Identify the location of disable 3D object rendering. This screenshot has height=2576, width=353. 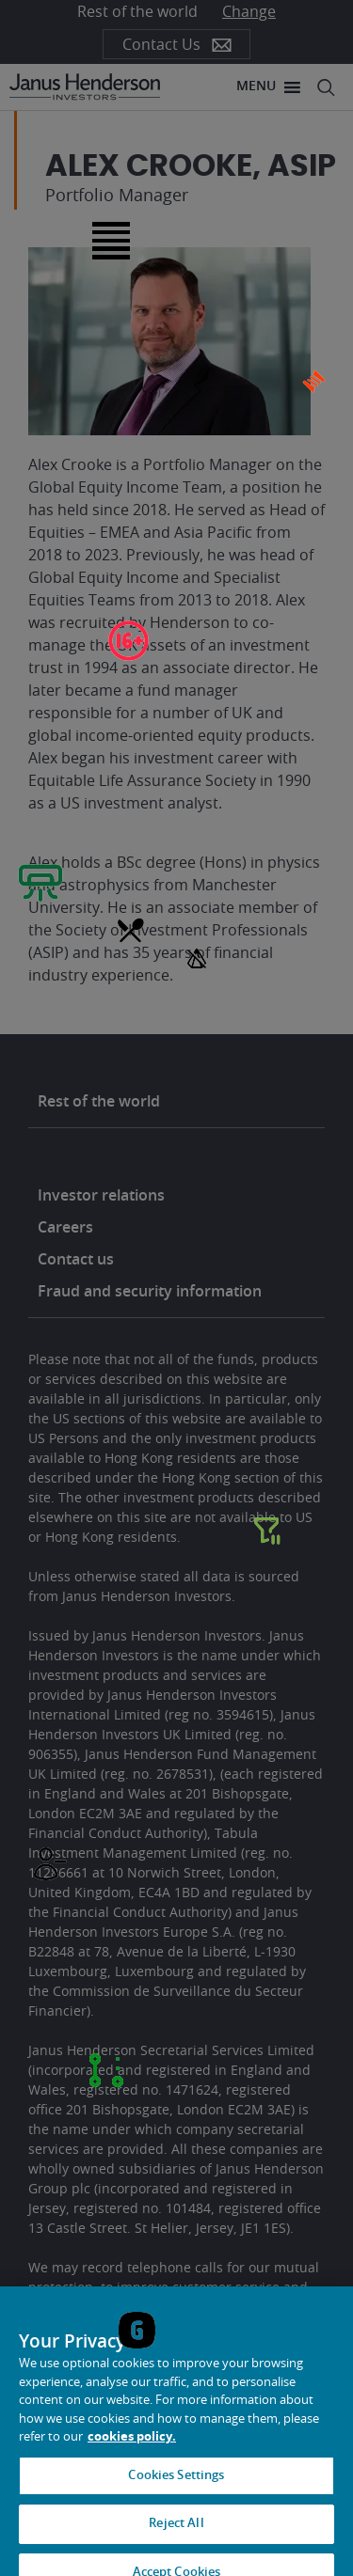
(197, 959).